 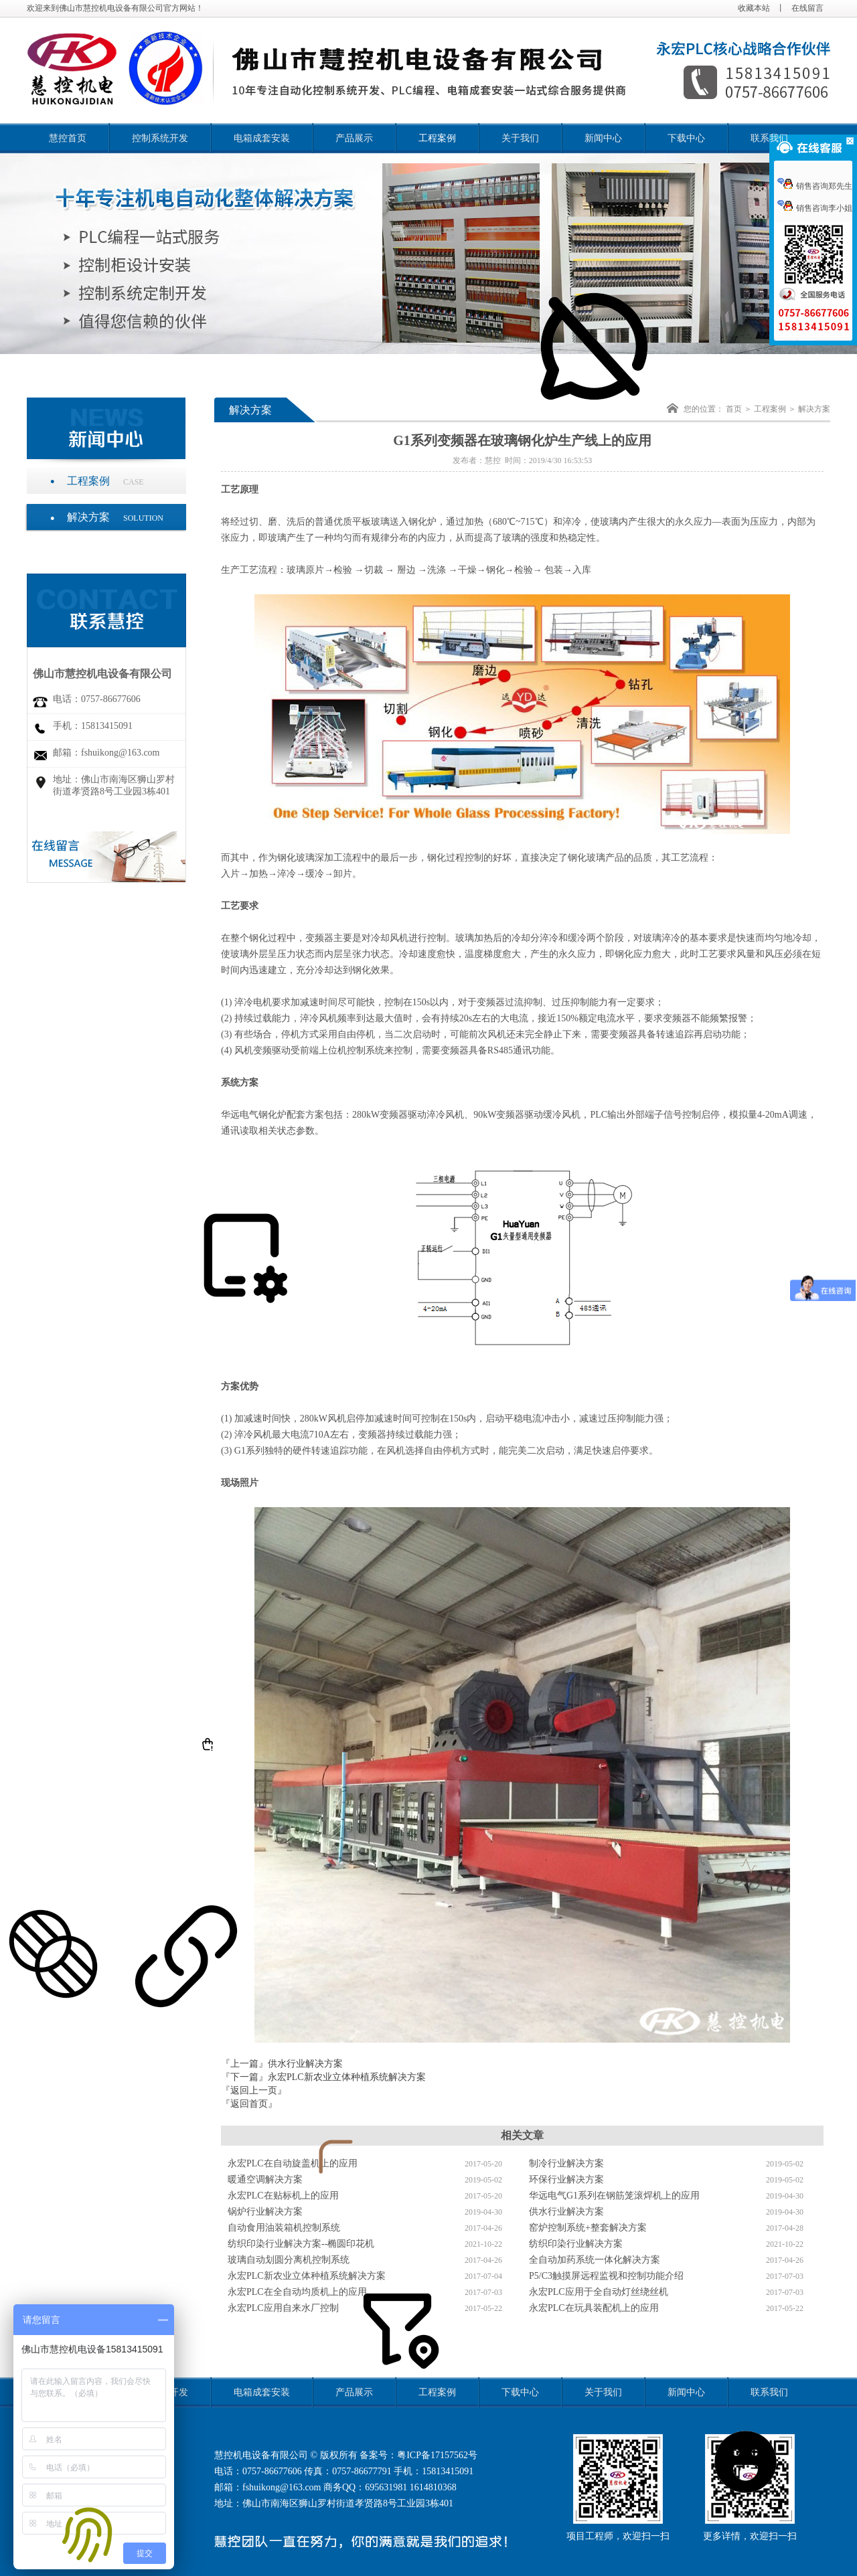 I want to click on mute or disable chat notifications, so click(x=594, y=346).